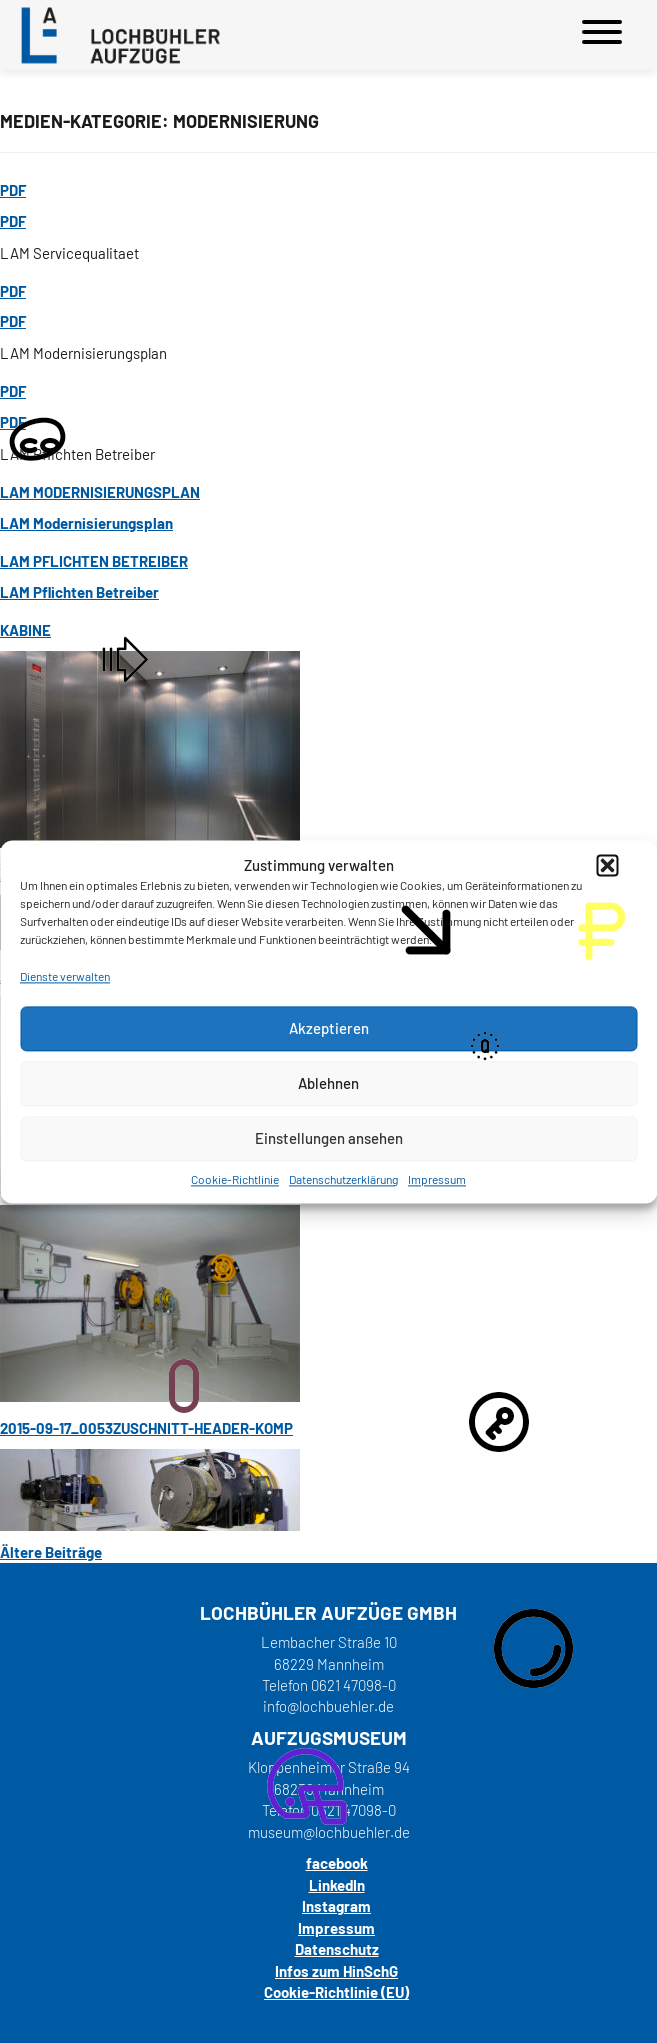 Image resolution: width=657 pixels, height=2043 pixels. What do you see at coordinates (603, 931) in the screenshot?
I see `indicates Russian ruble currency` at bounding box center [603, 931].